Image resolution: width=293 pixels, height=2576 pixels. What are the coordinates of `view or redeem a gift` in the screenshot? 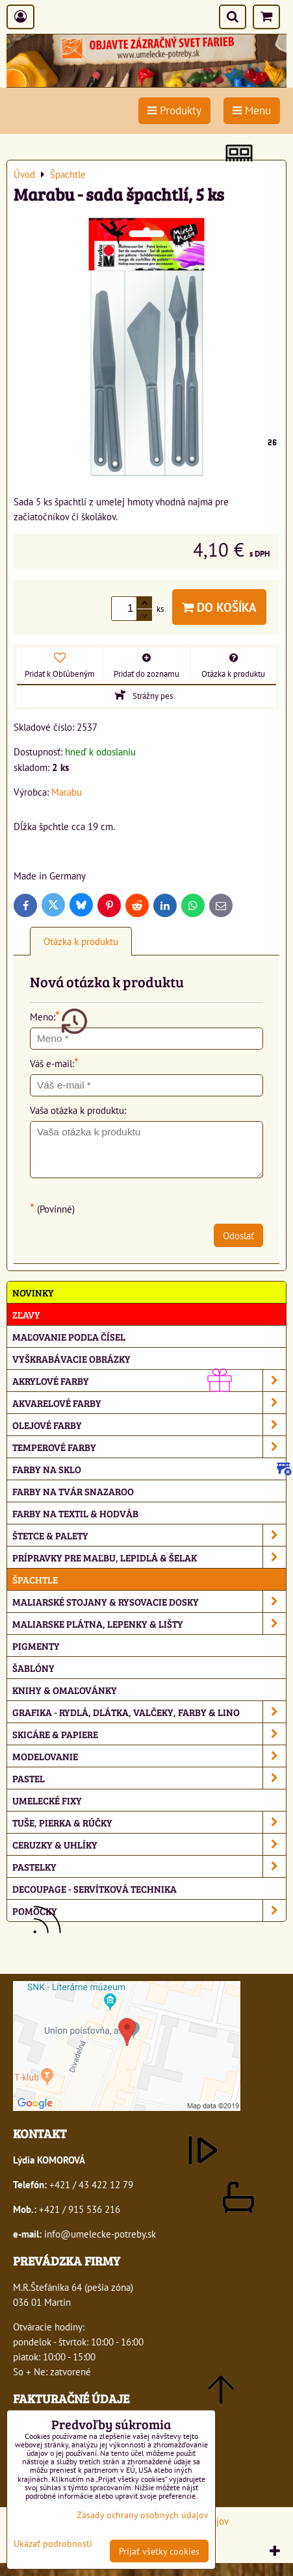 It's located at (220, 1382).